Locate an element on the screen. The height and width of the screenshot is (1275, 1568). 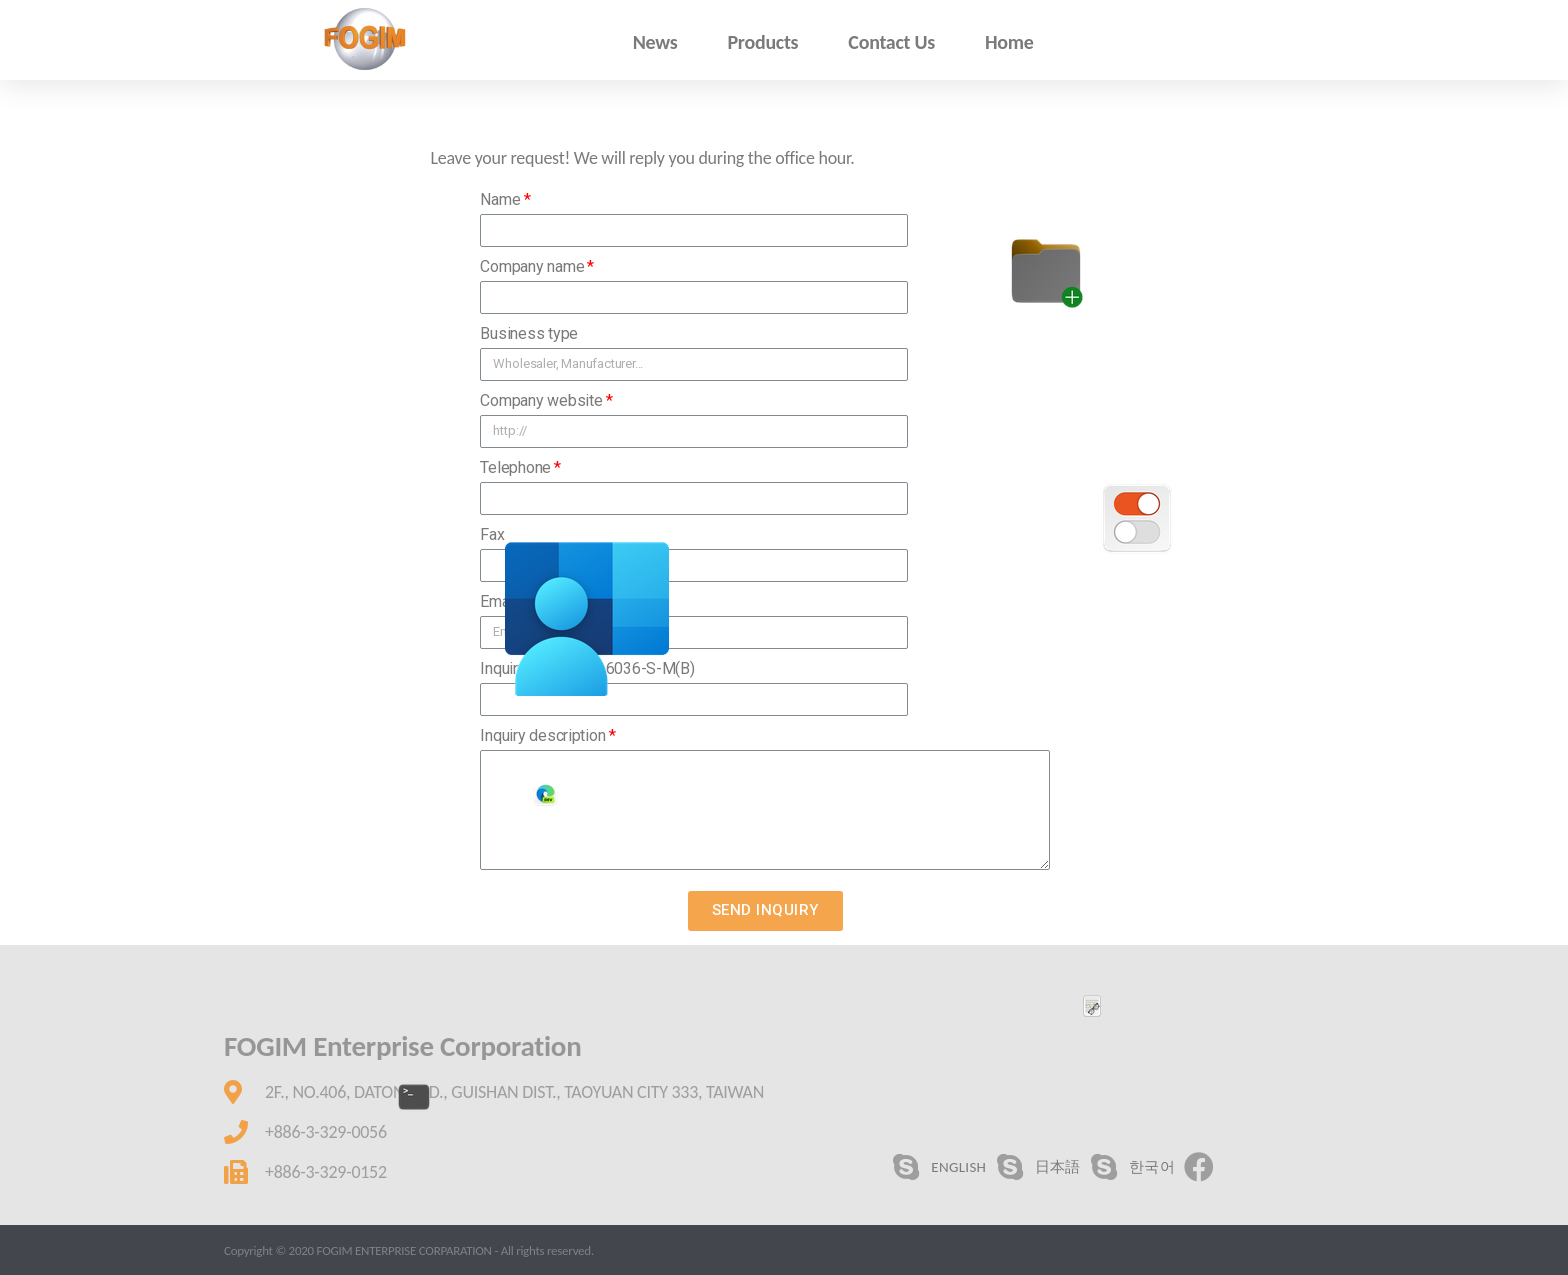
open microsoft edge dev browser is located at coordinates (545, 793).